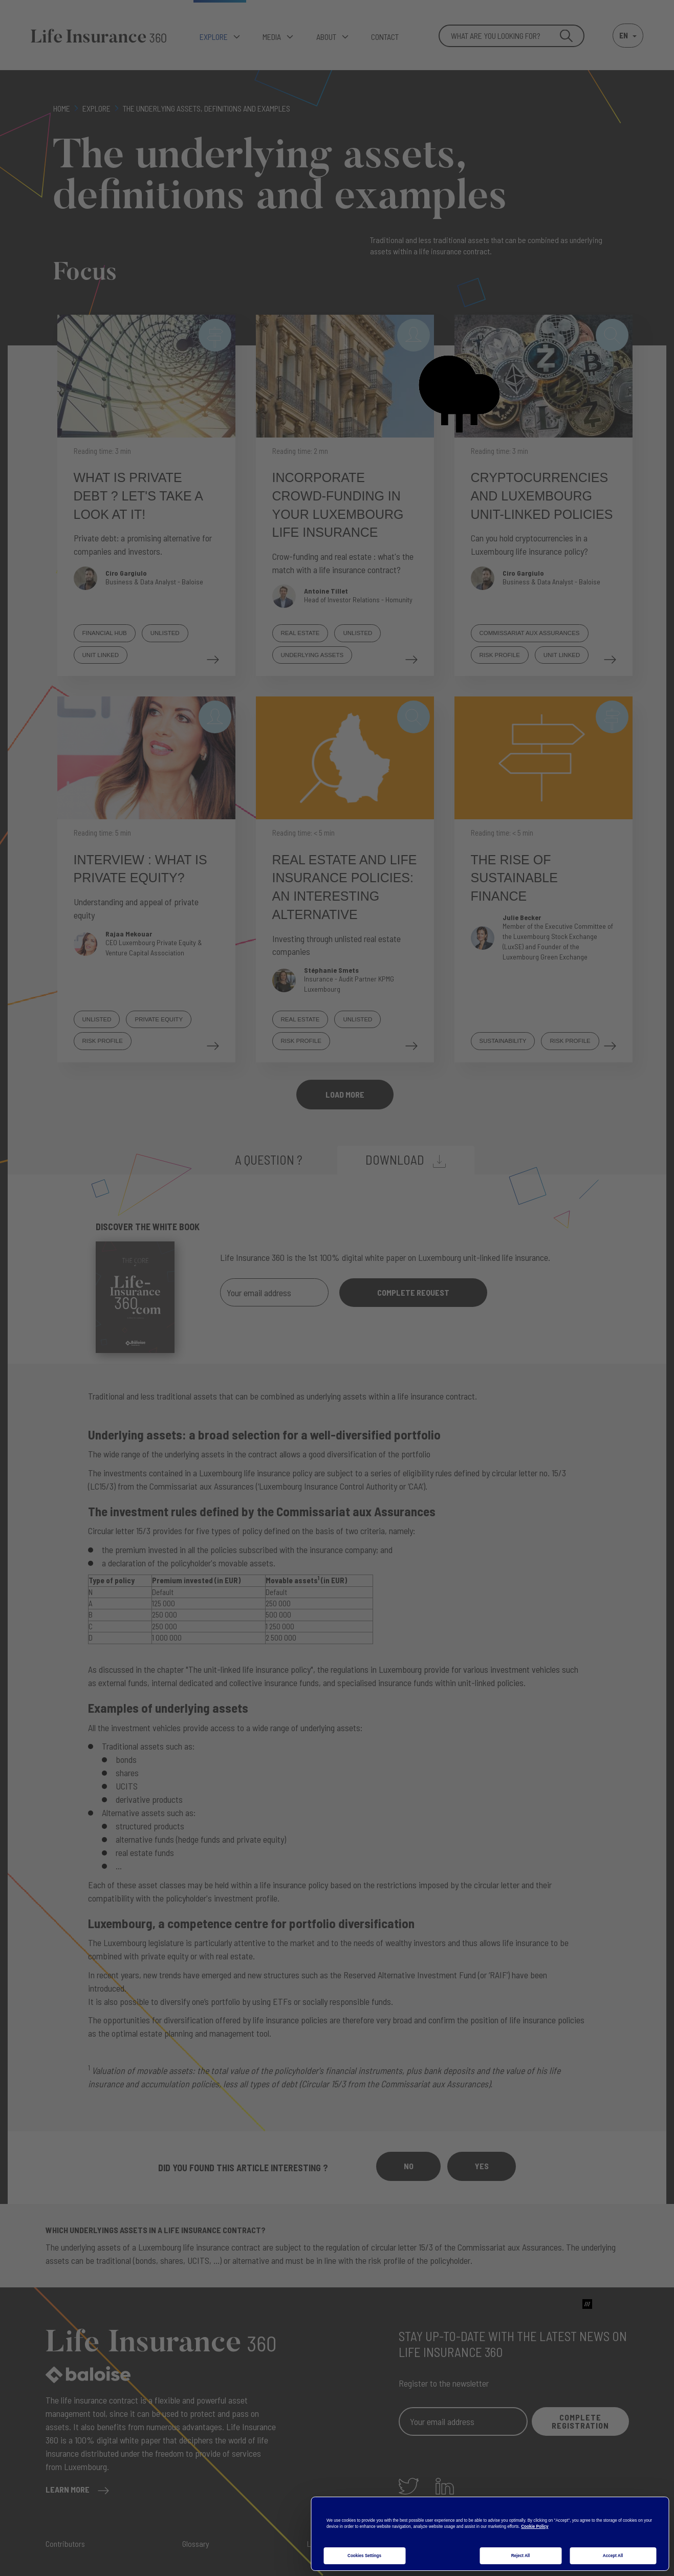 This screenshot has height=2576, width=674. Describe the element at coordinates (459, 392) in the screenshot. I see `indicates heavy rain or showers in weather forecast` at that location.